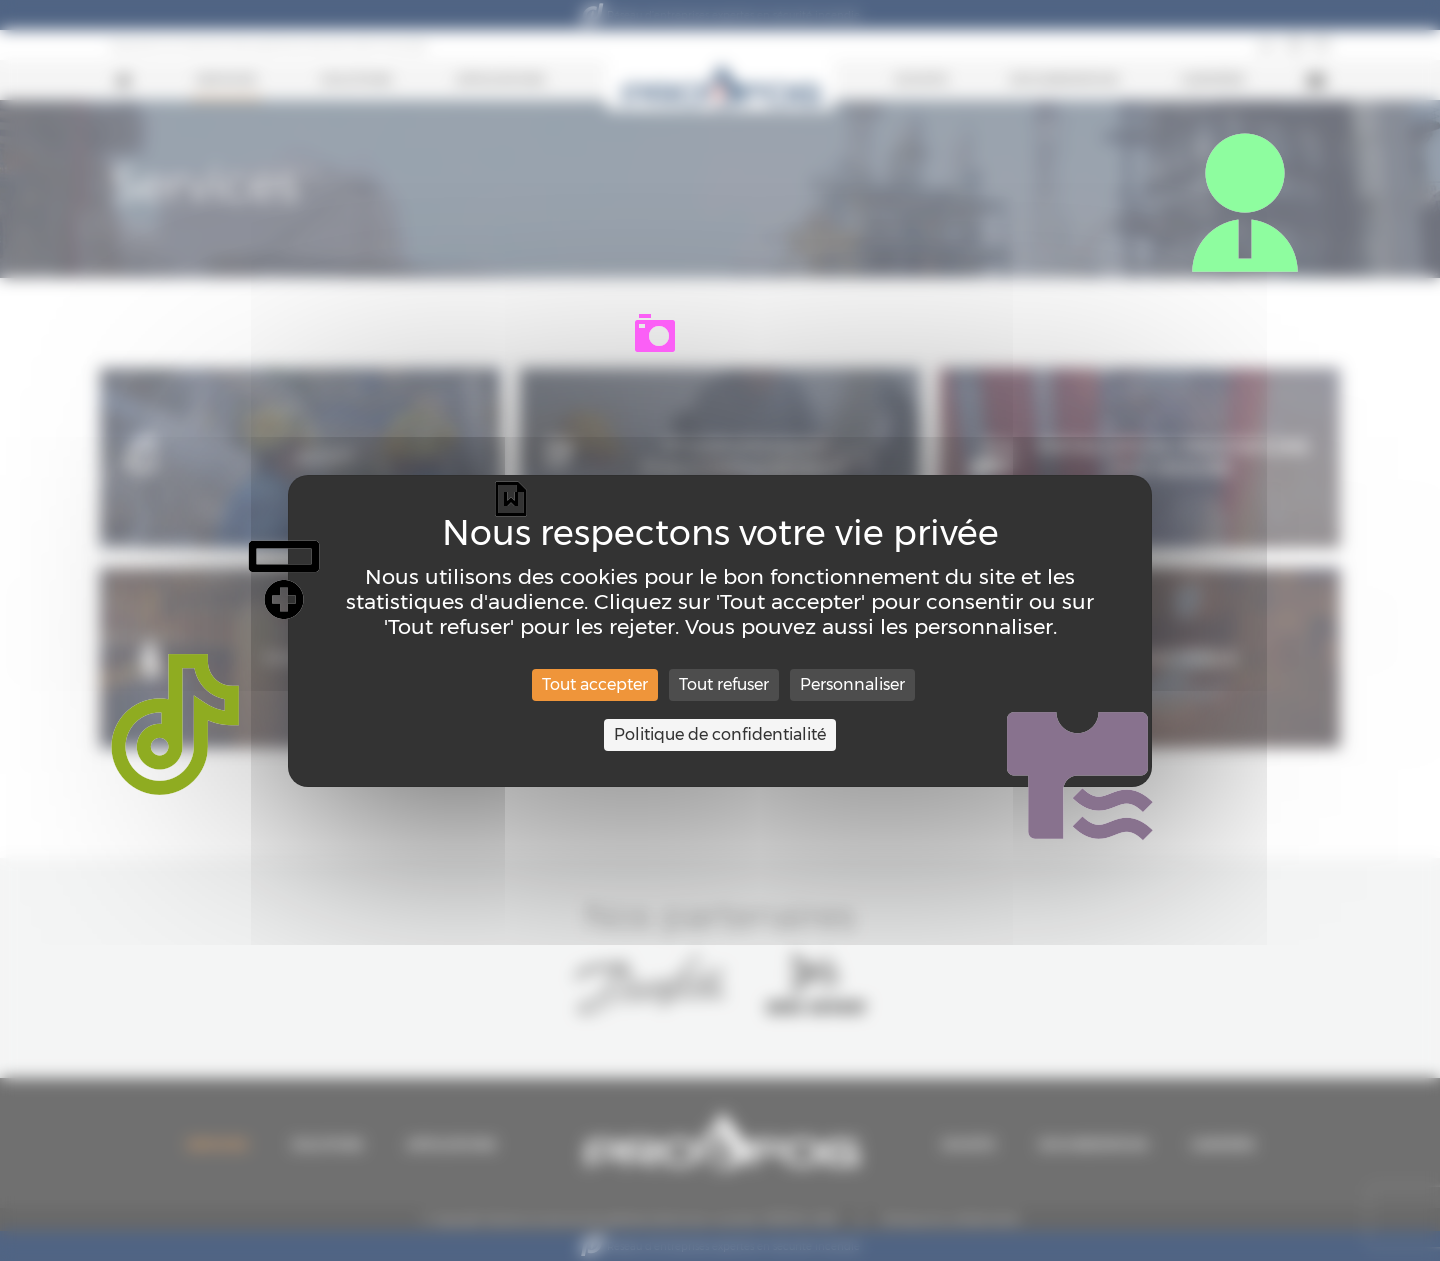  I want to click on open a Microsoft Word document, so click(511, 499).